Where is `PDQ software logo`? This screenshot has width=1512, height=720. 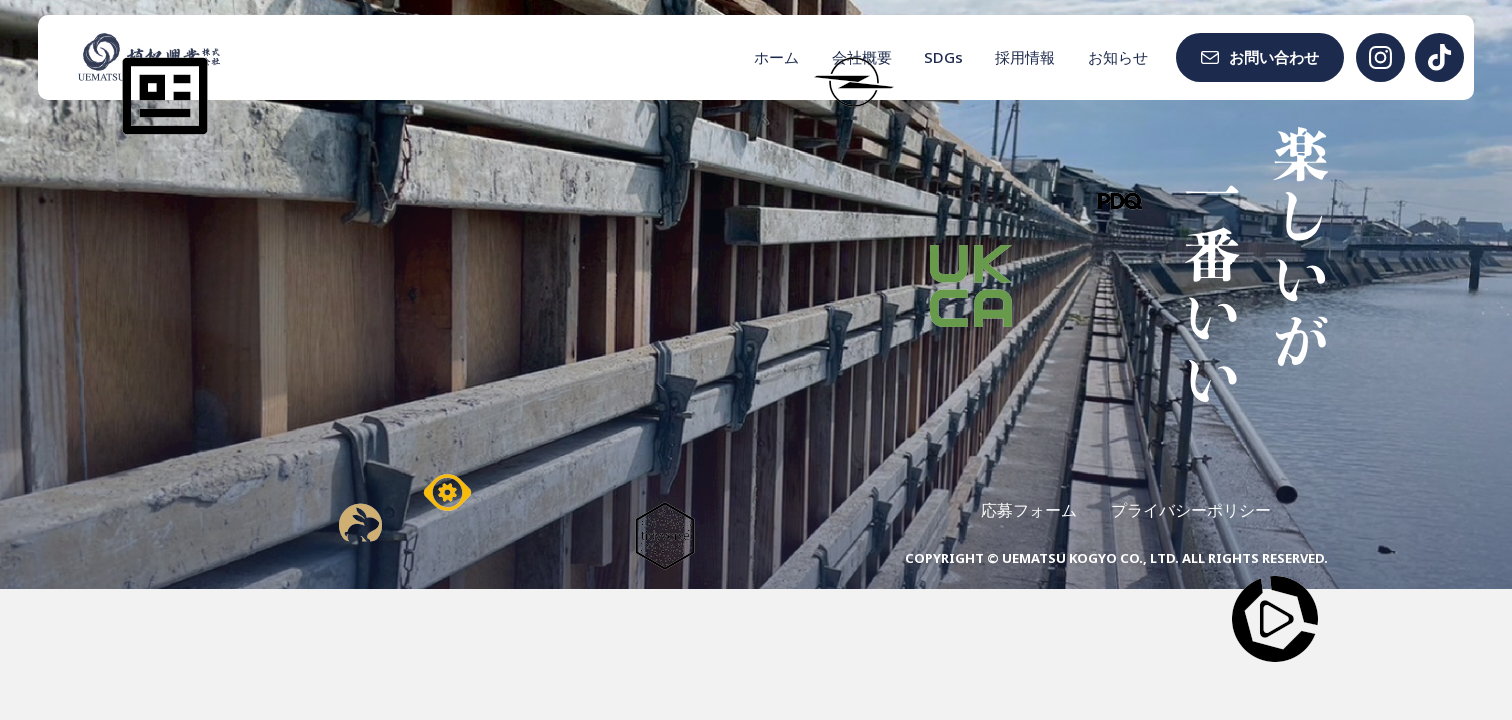 PDQ software logo is located at coordinates (1120, 201).